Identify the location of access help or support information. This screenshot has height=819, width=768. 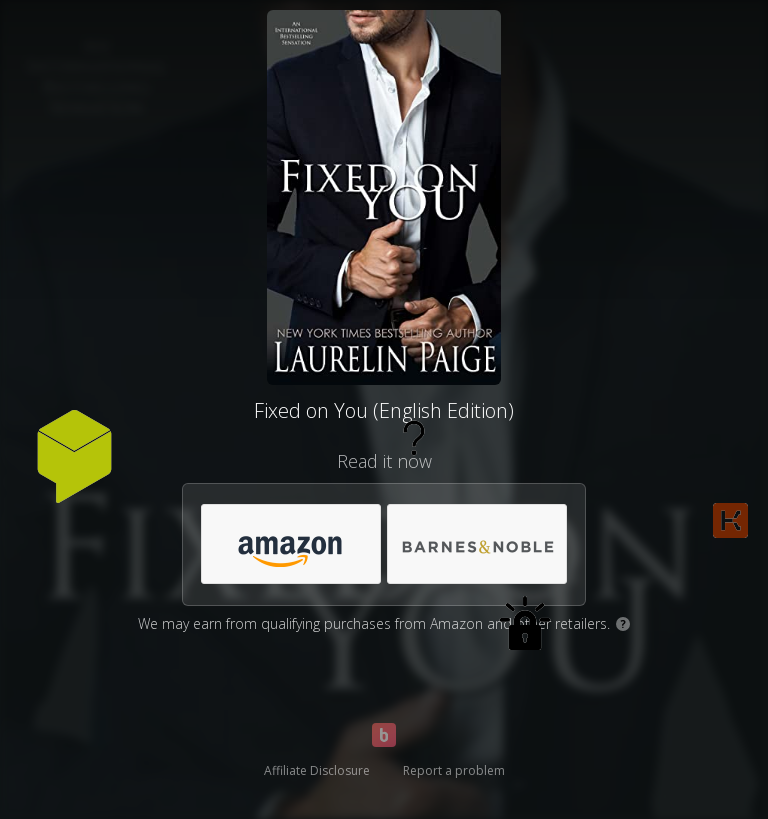
(414, 438).